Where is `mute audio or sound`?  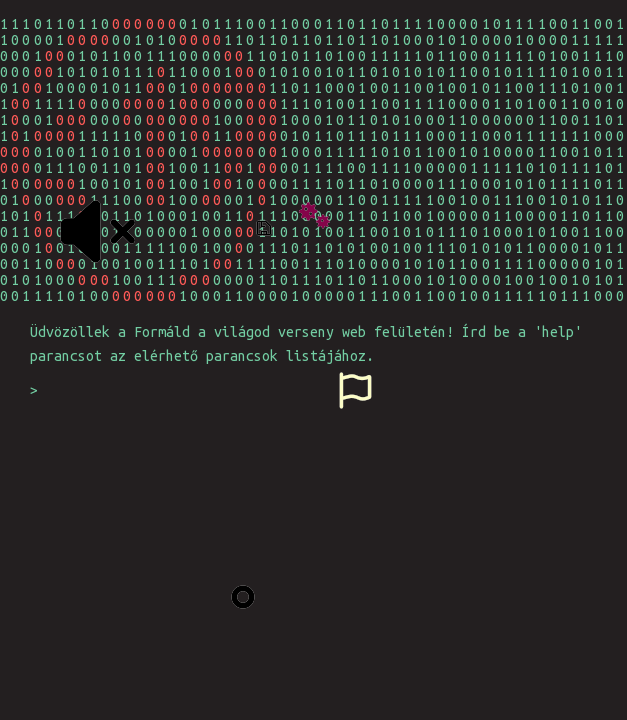 mute audio or sound is located at coordinates (100, 231).